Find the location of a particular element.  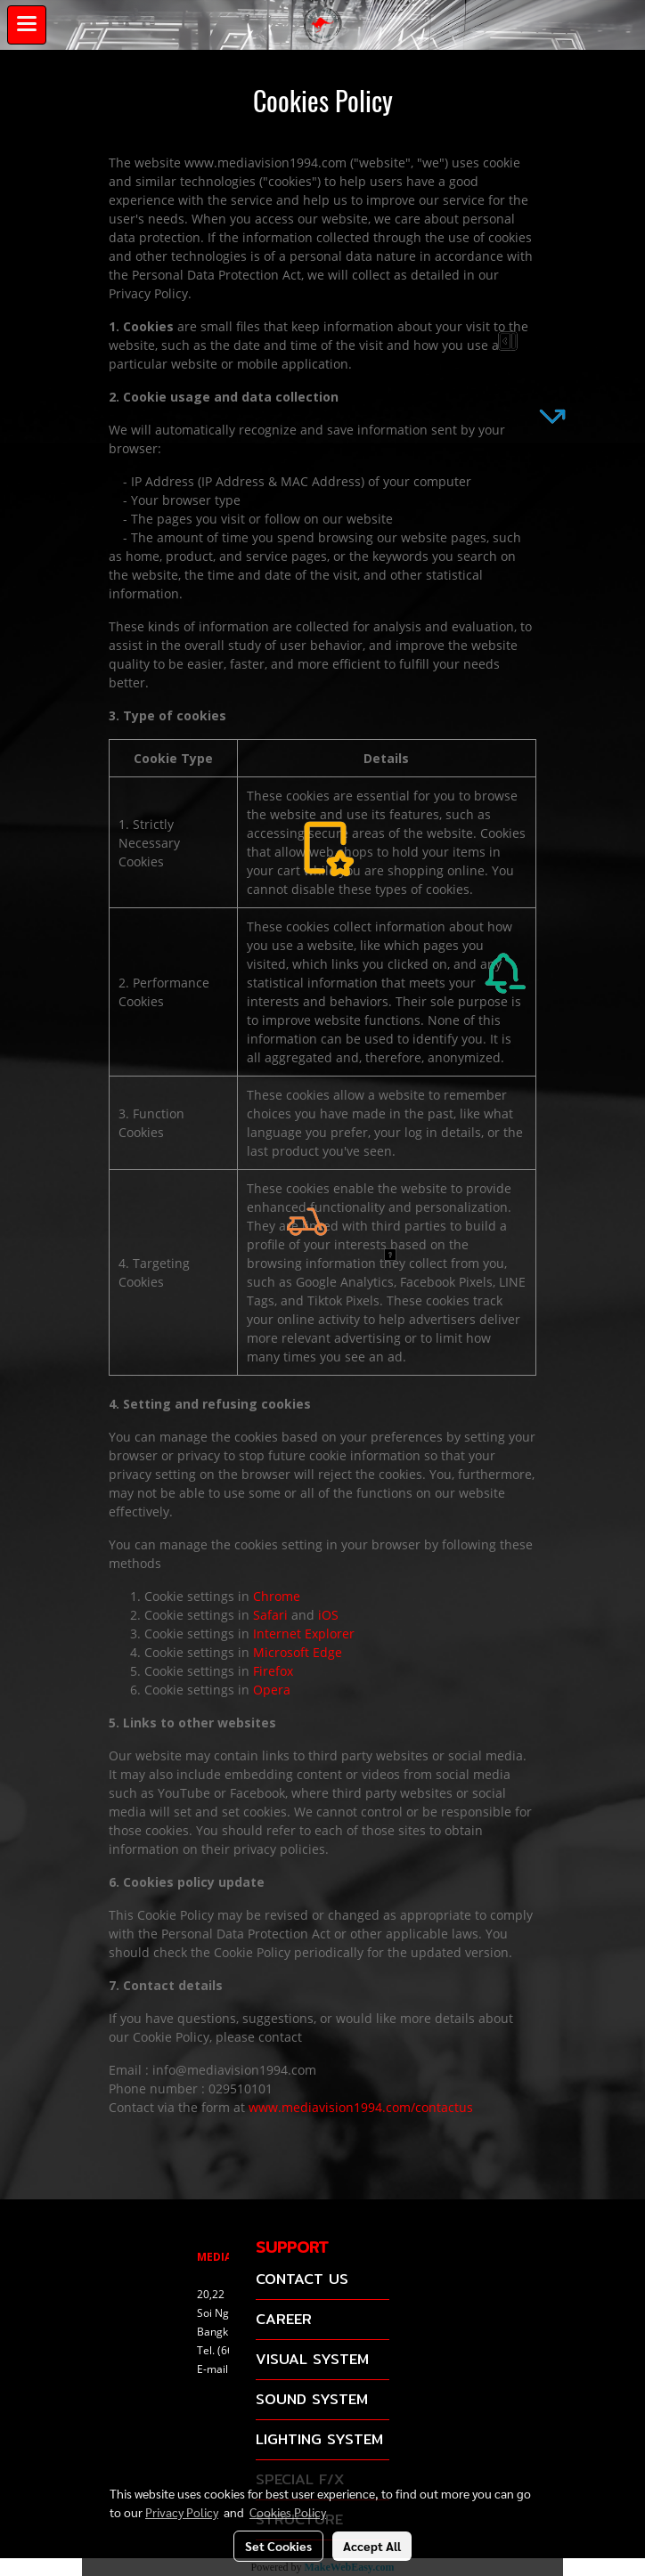

expand the right sidebar panel is located at coordinates (508, 341).